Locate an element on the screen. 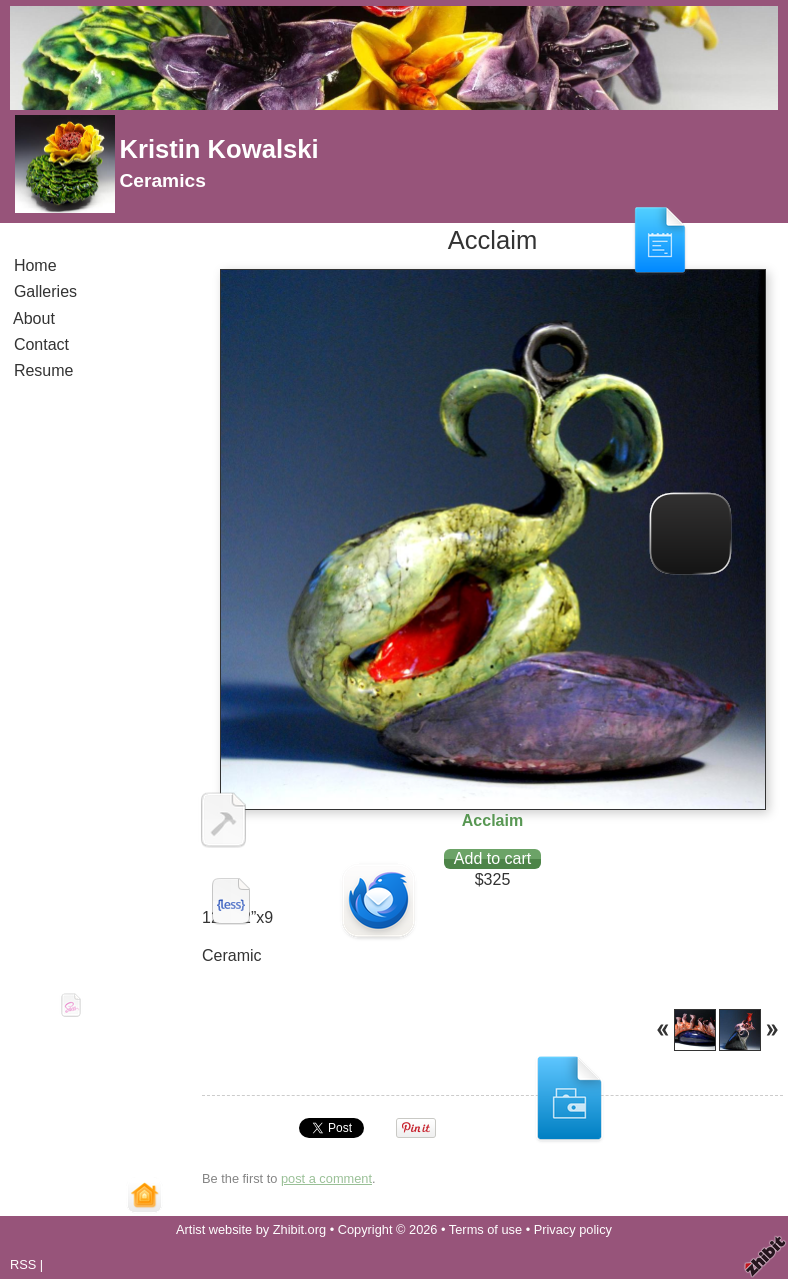 The image size is (788, 1279). open a DjVu format image file is located at coordinates (660, 241).